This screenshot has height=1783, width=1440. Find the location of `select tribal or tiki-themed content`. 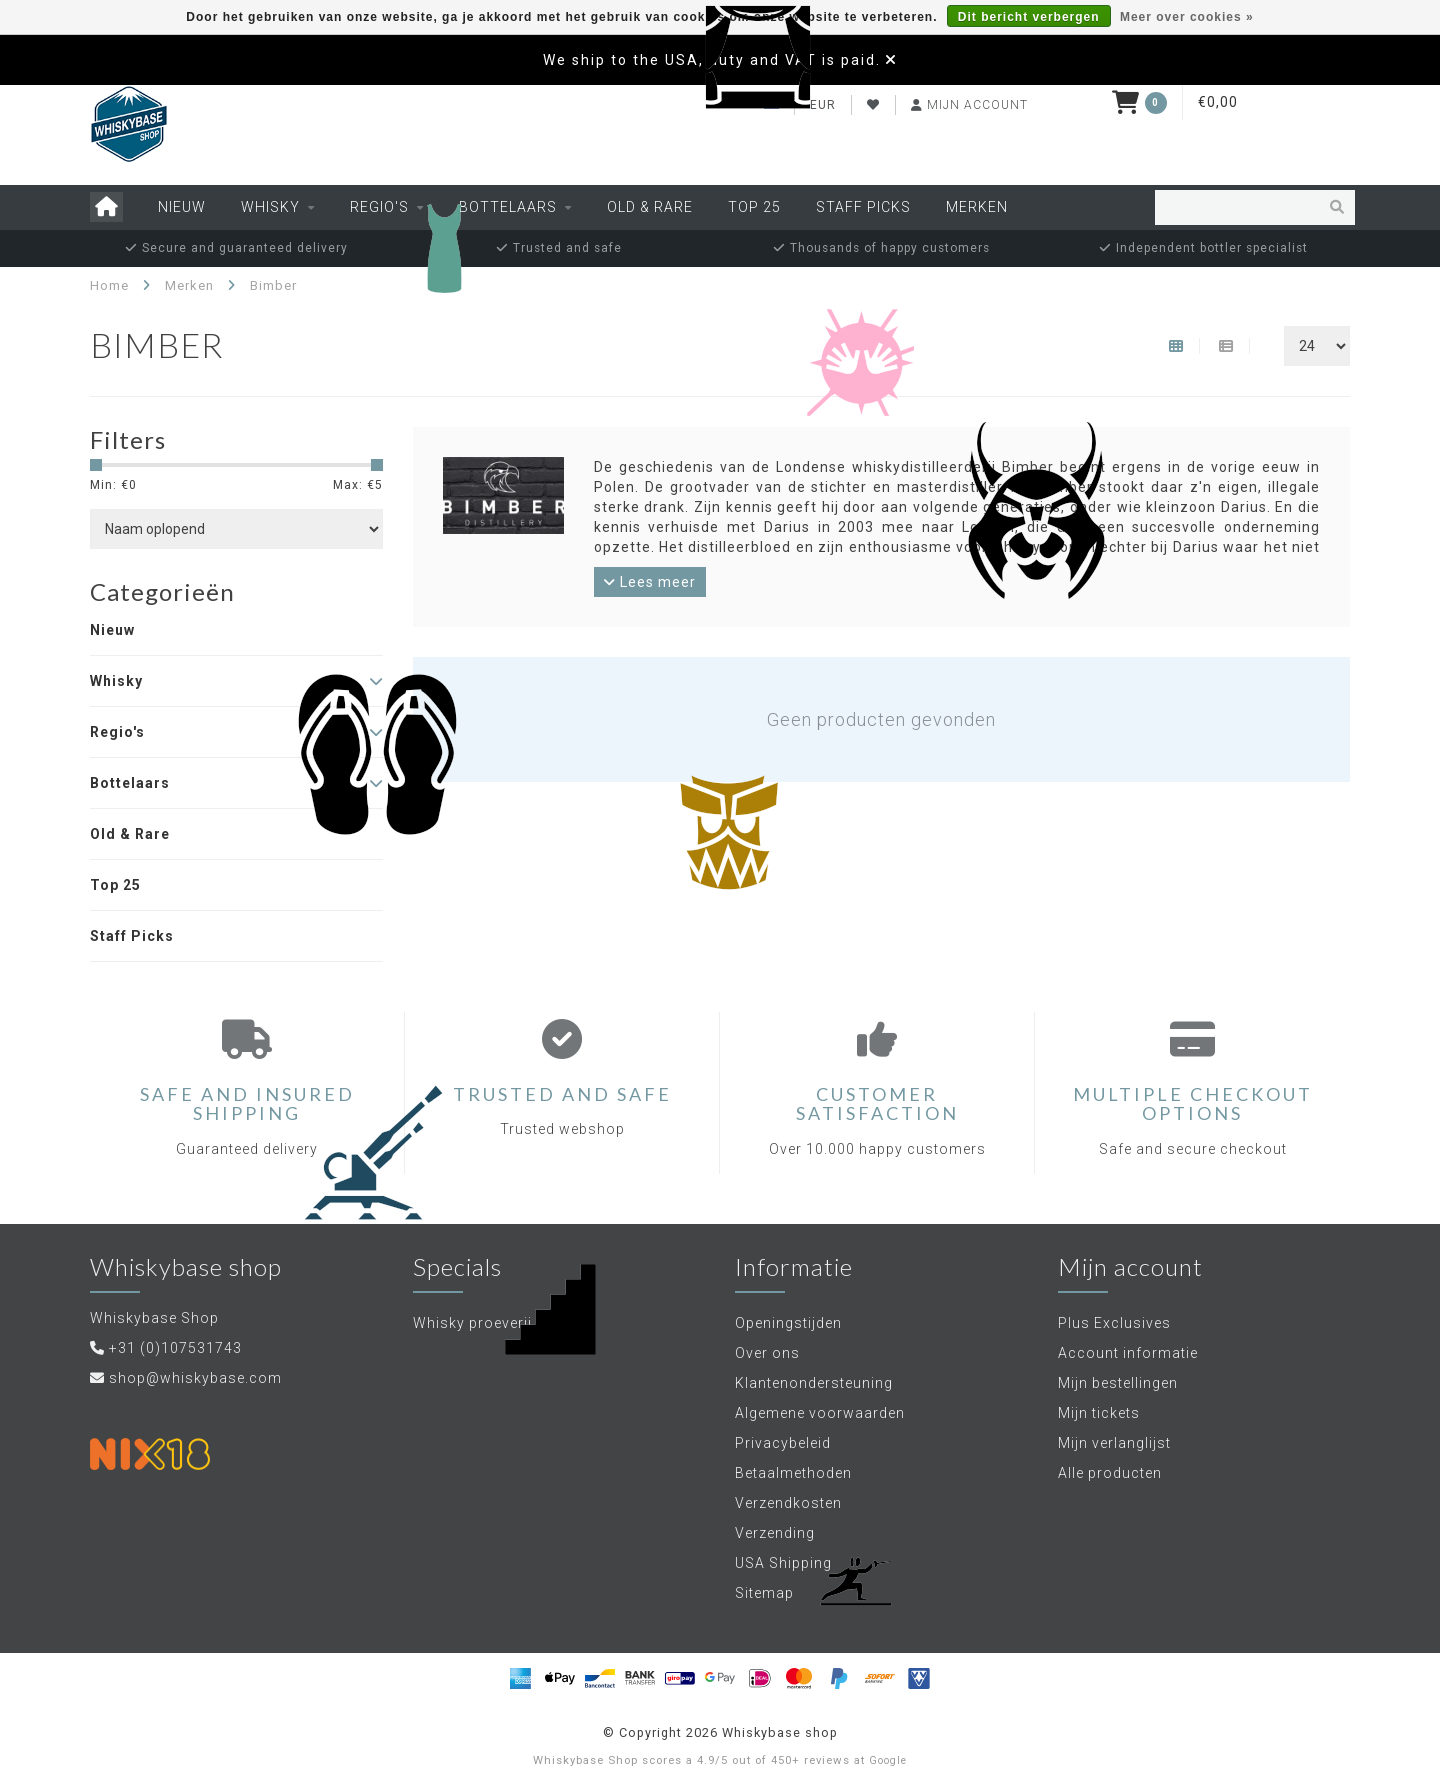

select tribal or tiki-themed content is located at coordinates (727, 831).